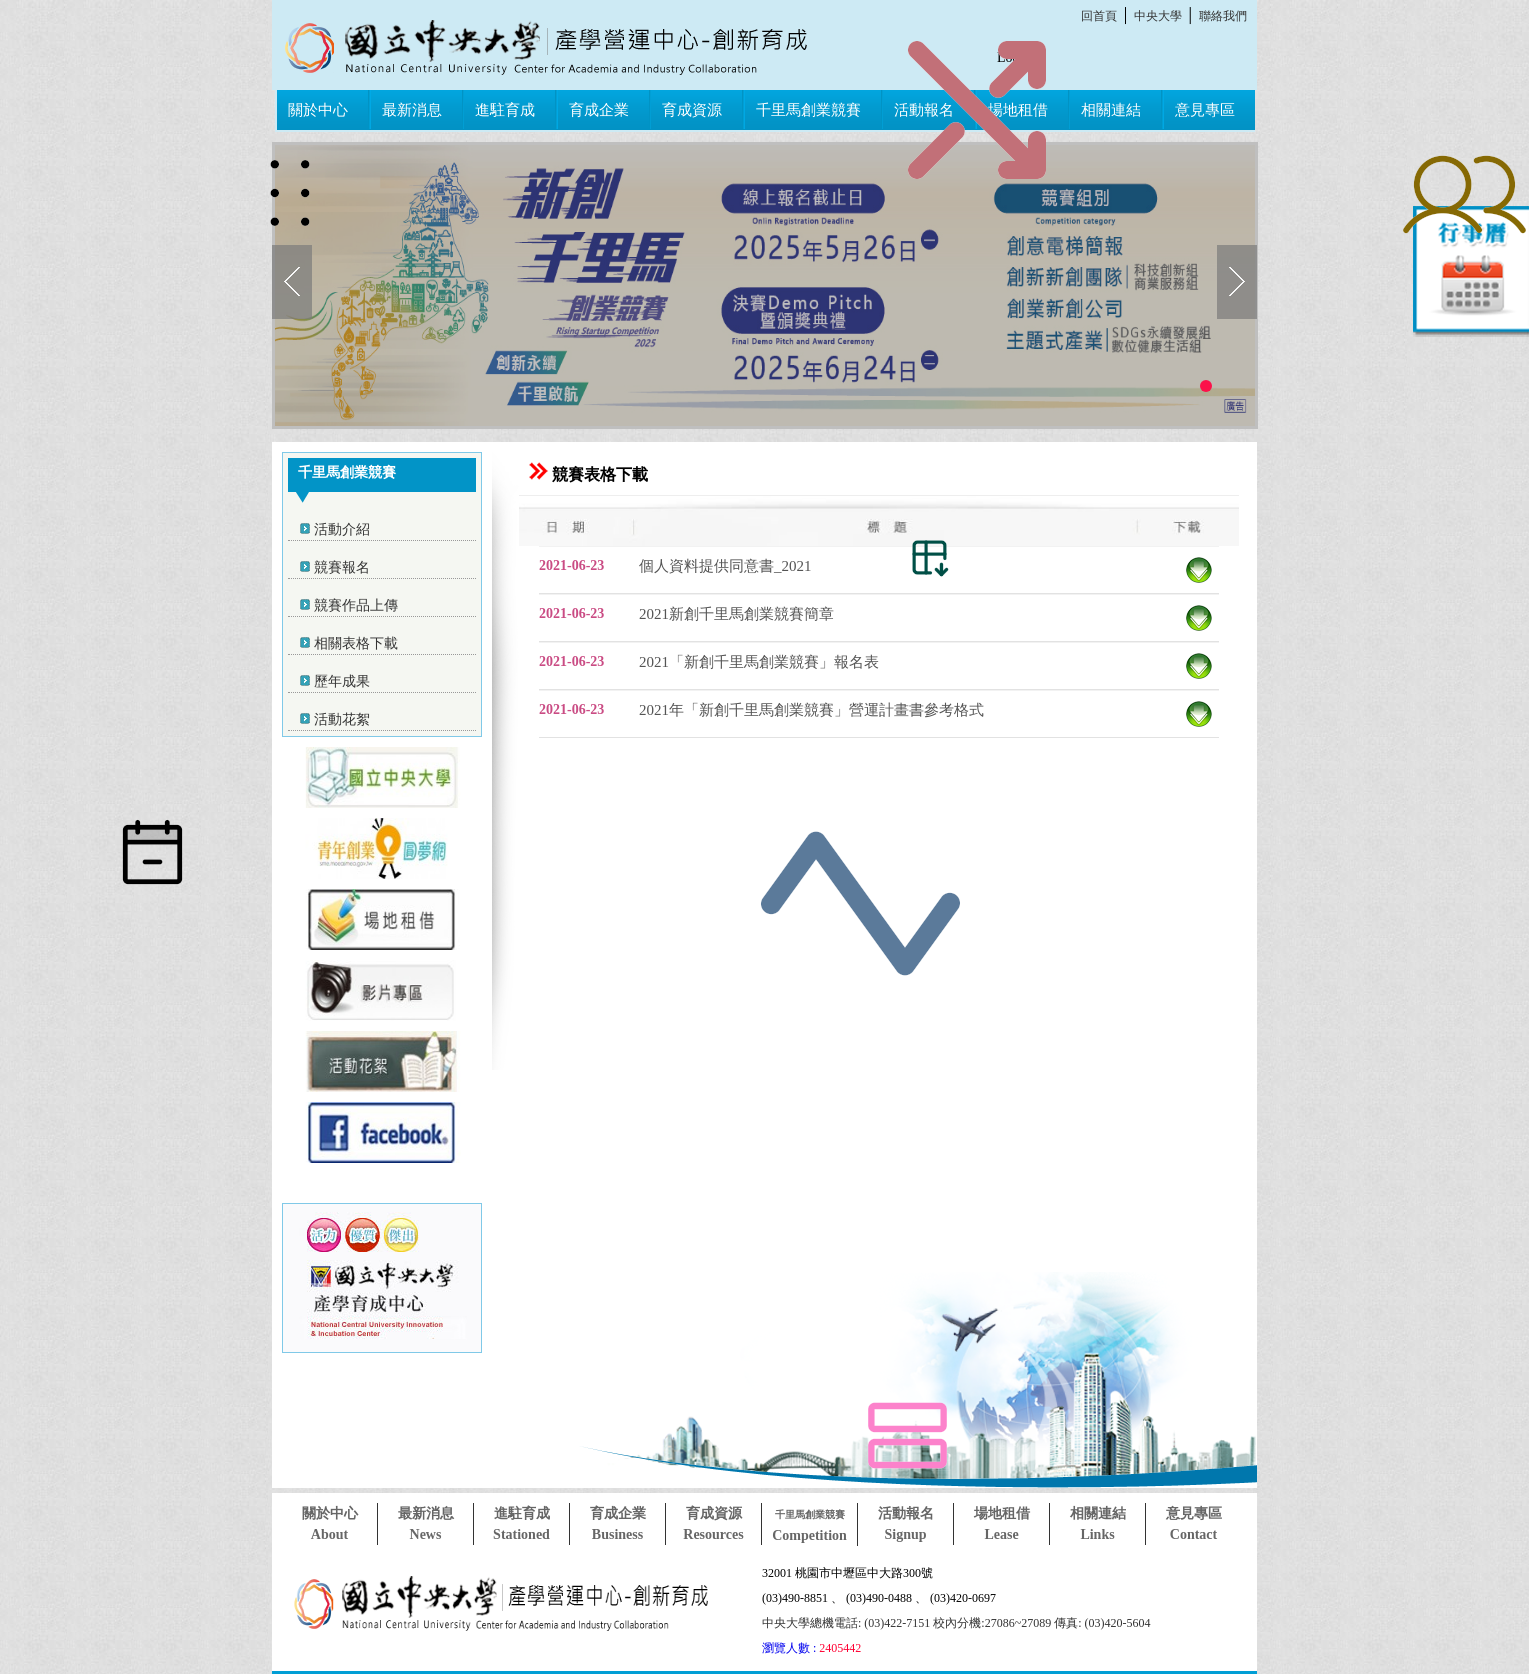 The height and width of the screenshot is (1674, 1529). What do you see at coordinates (929, 557) in the screenshot?
I see `download table data` at bounding box center [929, 557].